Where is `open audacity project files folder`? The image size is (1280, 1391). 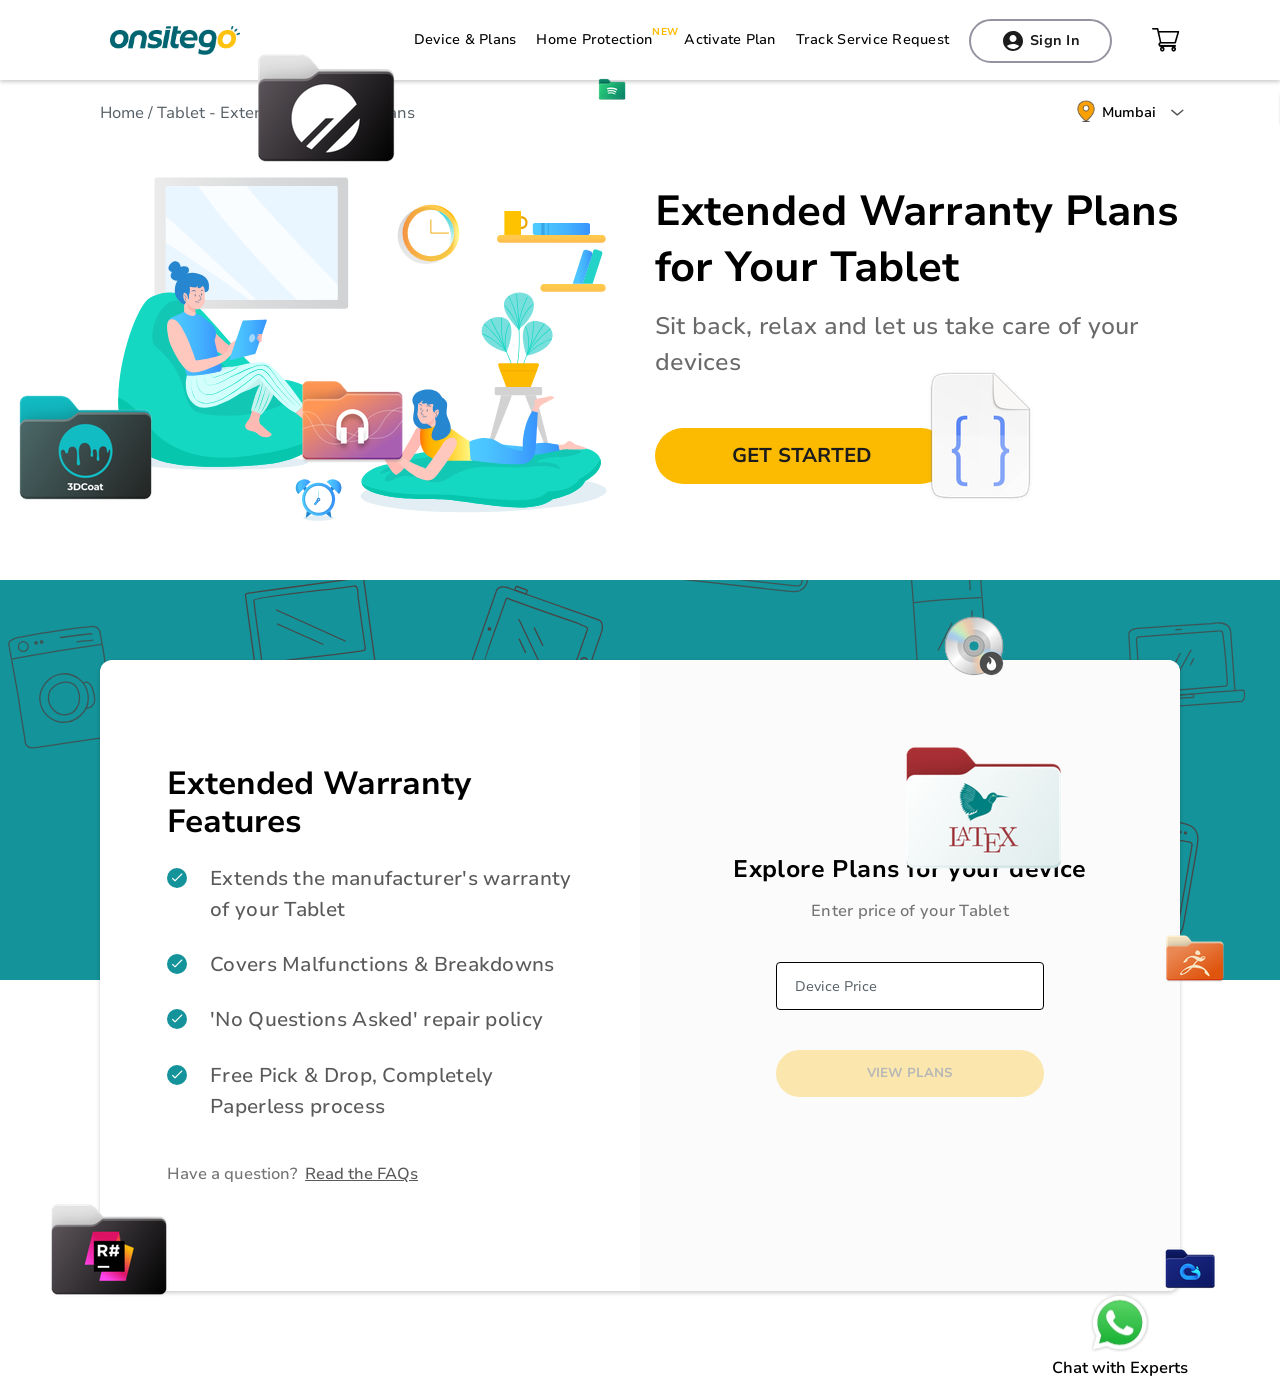 open audacity project files folder is located at coordinates (352, 423).